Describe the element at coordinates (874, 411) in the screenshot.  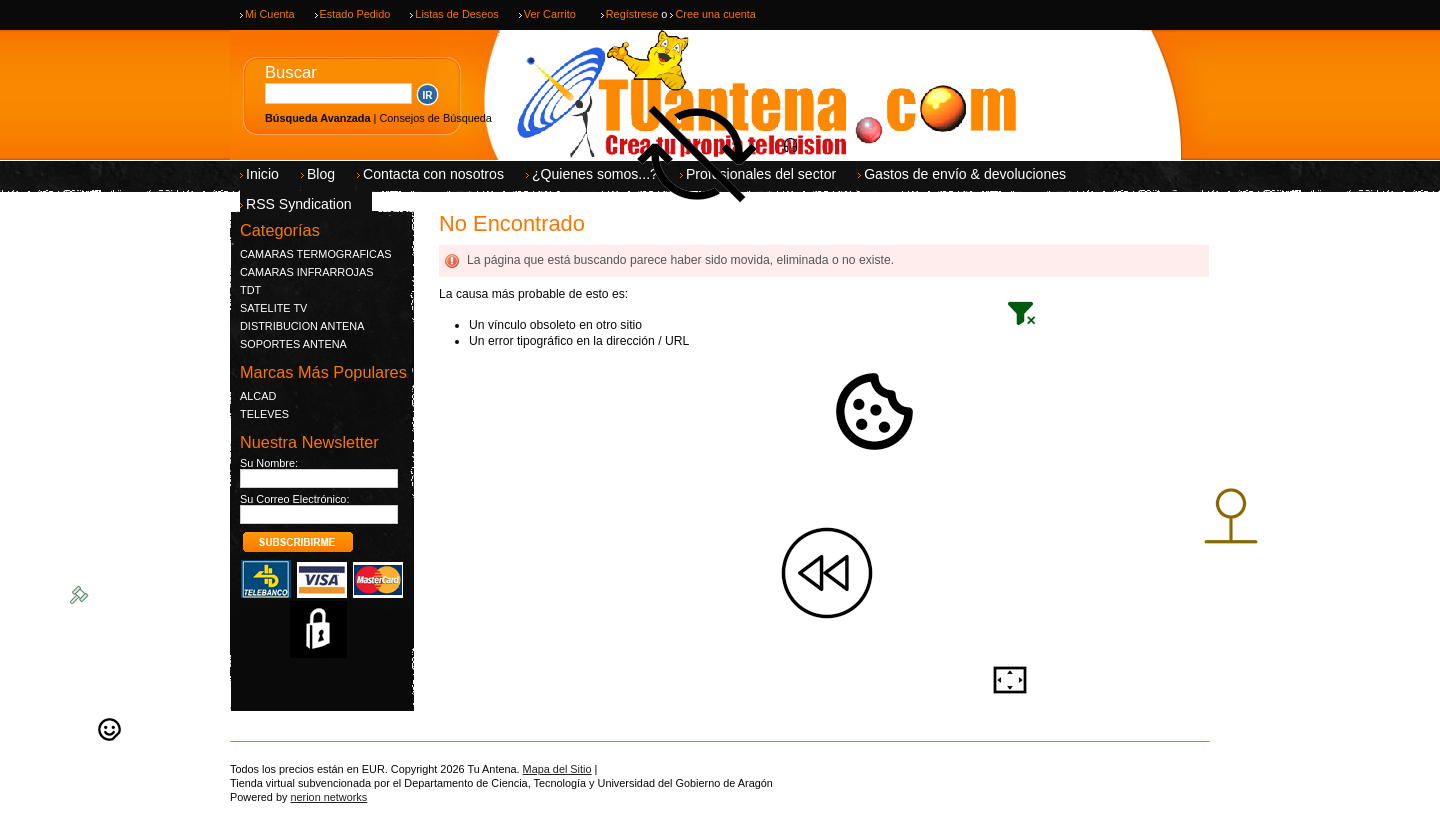
I see `manage cookie preferences and privacy settings` at that location.